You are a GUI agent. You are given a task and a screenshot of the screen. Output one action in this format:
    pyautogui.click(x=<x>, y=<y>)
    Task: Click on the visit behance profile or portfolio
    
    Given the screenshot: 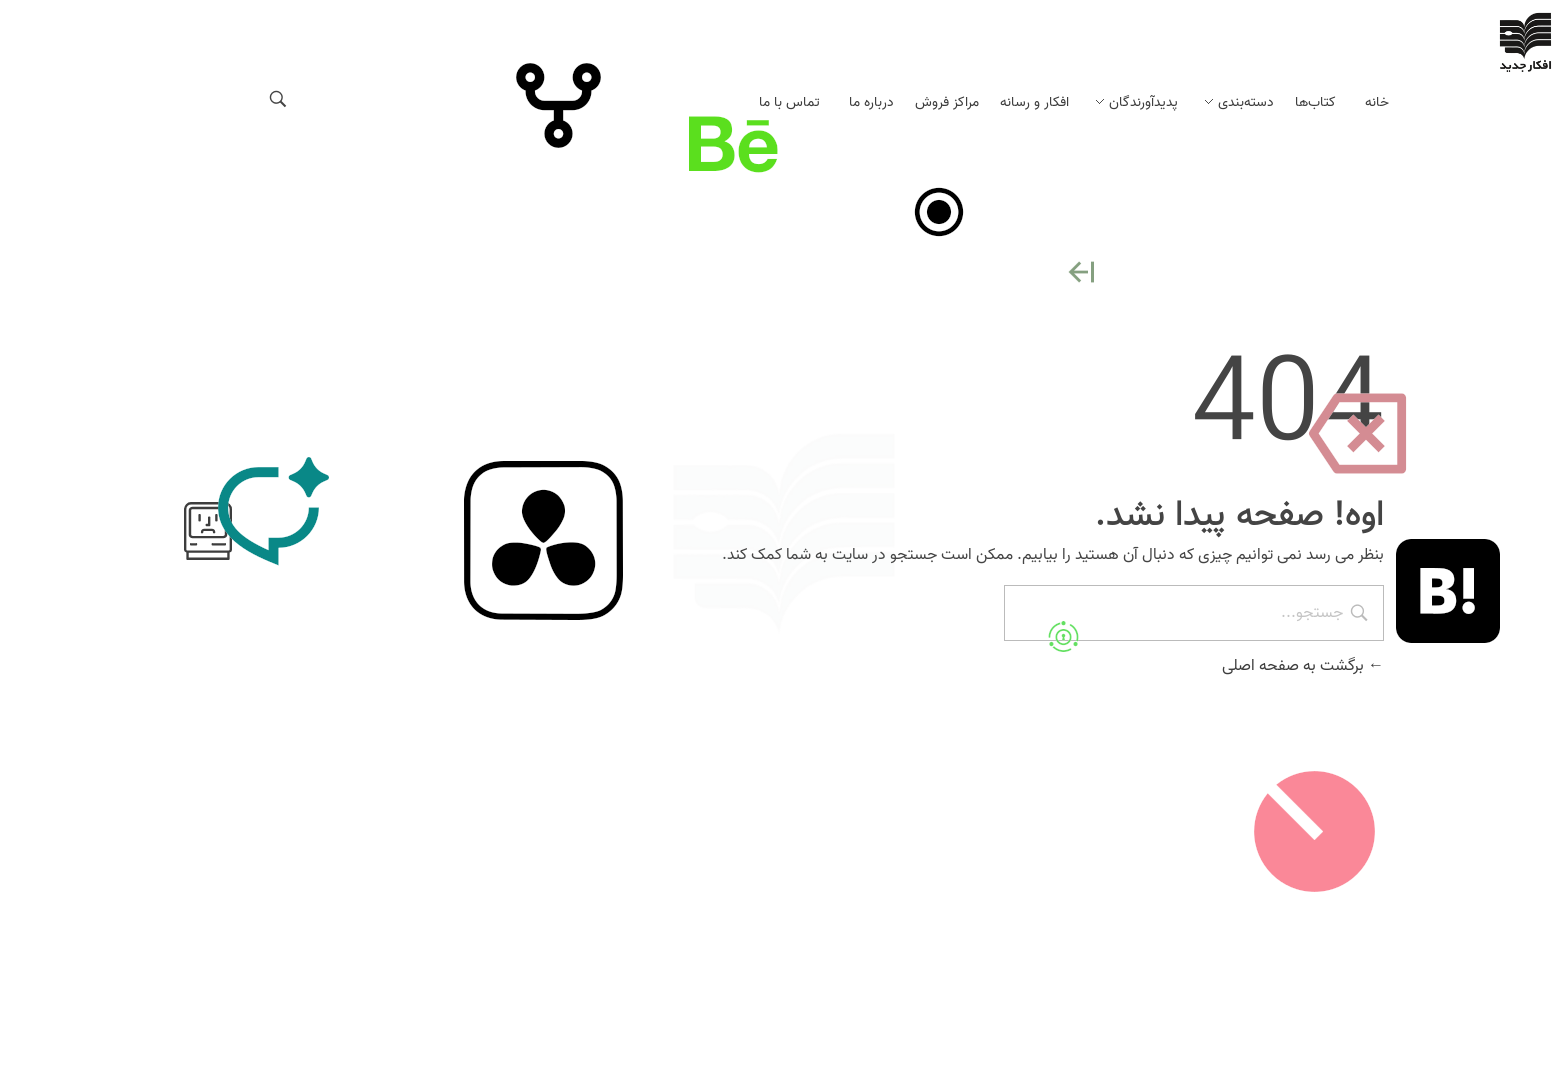 What is the action you would take?
    pyautogui.click(x=733, y=143)
    